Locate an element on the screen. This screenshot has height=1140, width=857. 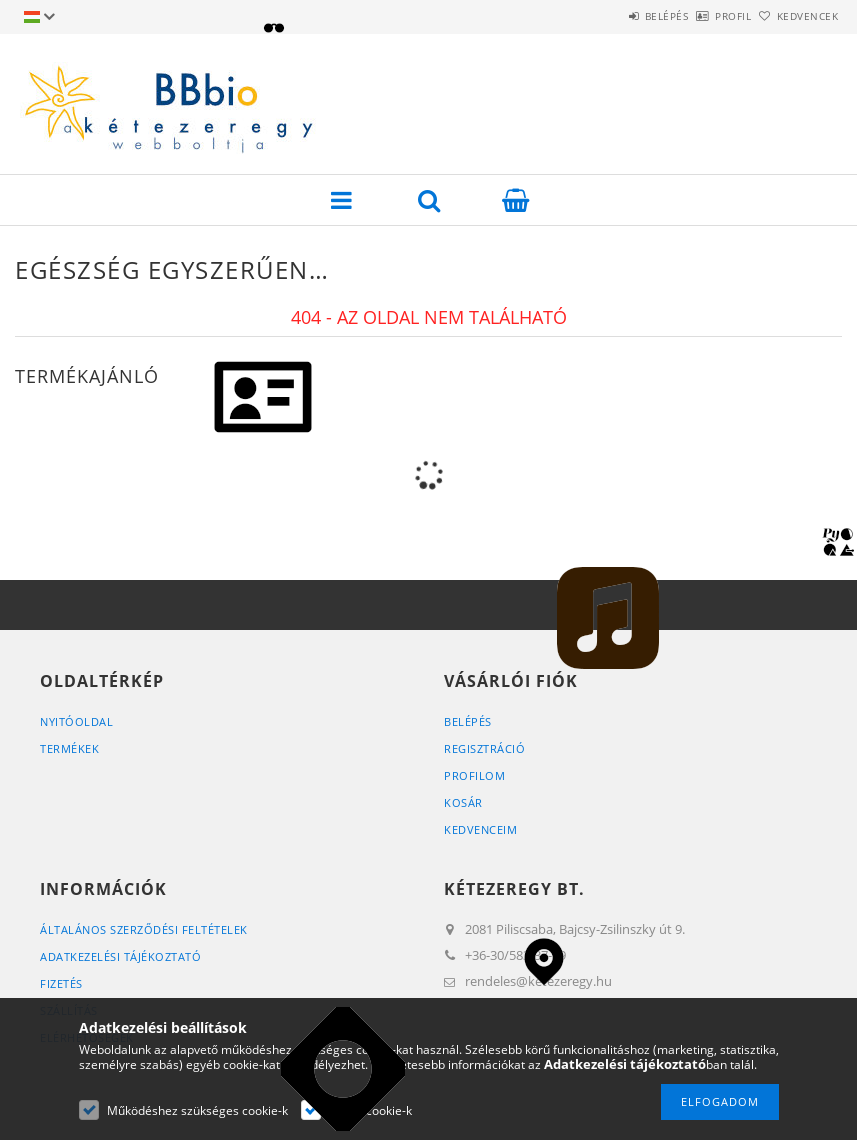
open apple music is located at coordinates (608, 618).